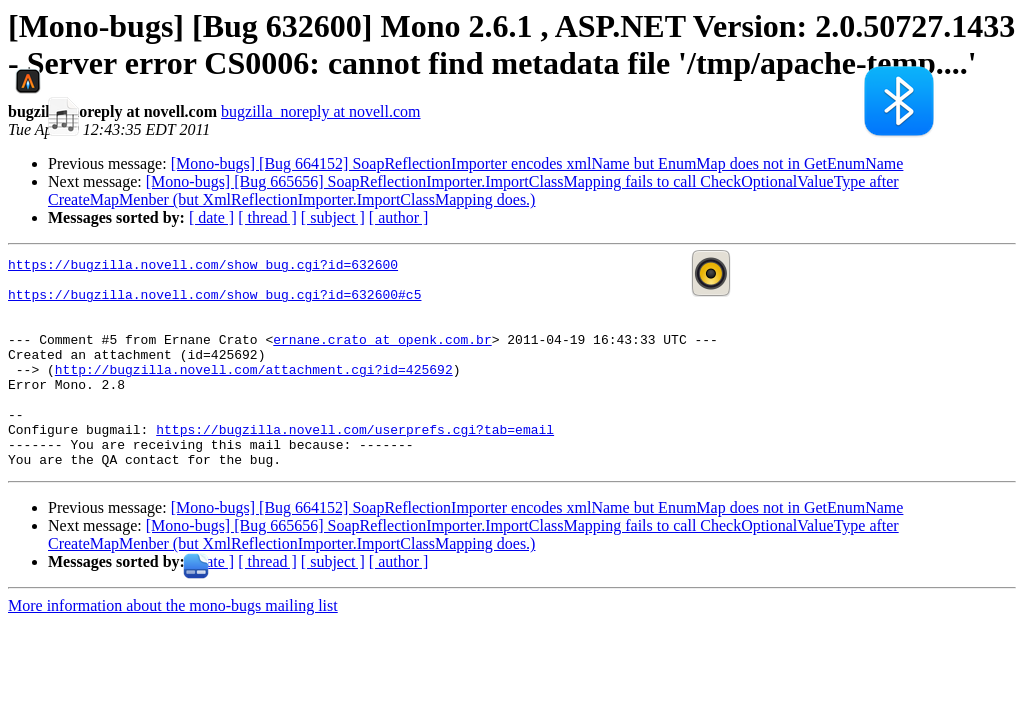 The image size is (1024, 720). Describe the element at coordinates (196, 566) in the screenshot. I see `open xfce4 taskbar settings` at that location.